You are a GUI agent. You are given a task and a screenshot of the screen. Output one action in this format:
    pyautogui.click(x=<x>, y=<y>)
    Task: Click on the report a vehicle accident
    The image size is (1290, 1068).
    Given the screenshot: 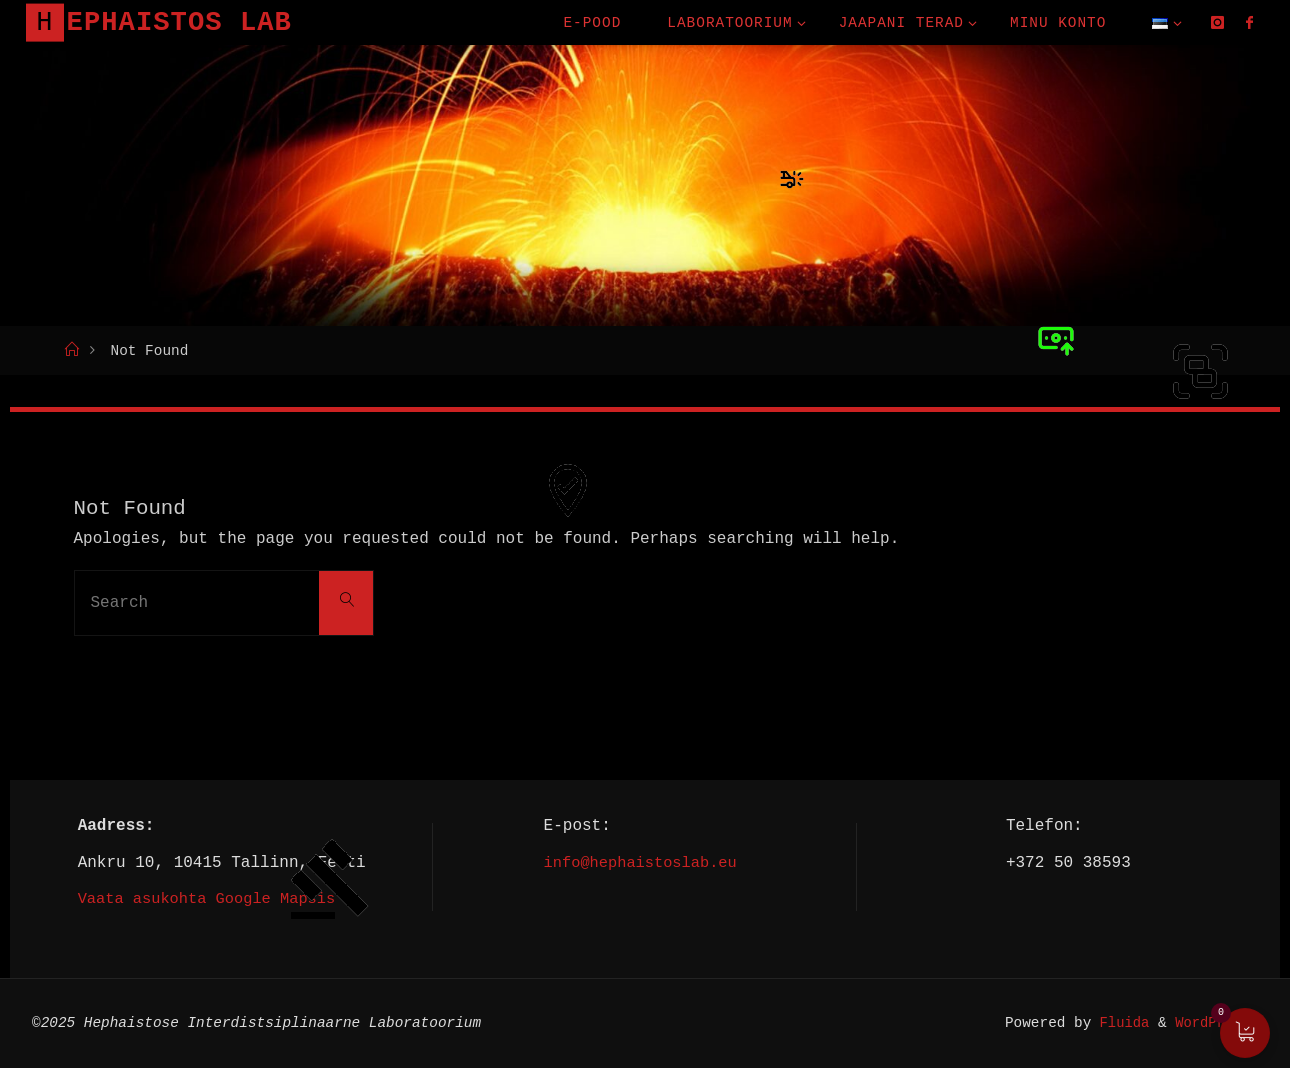 What is the action you would take?
    pyautogui.click(x=792, y=179)
    